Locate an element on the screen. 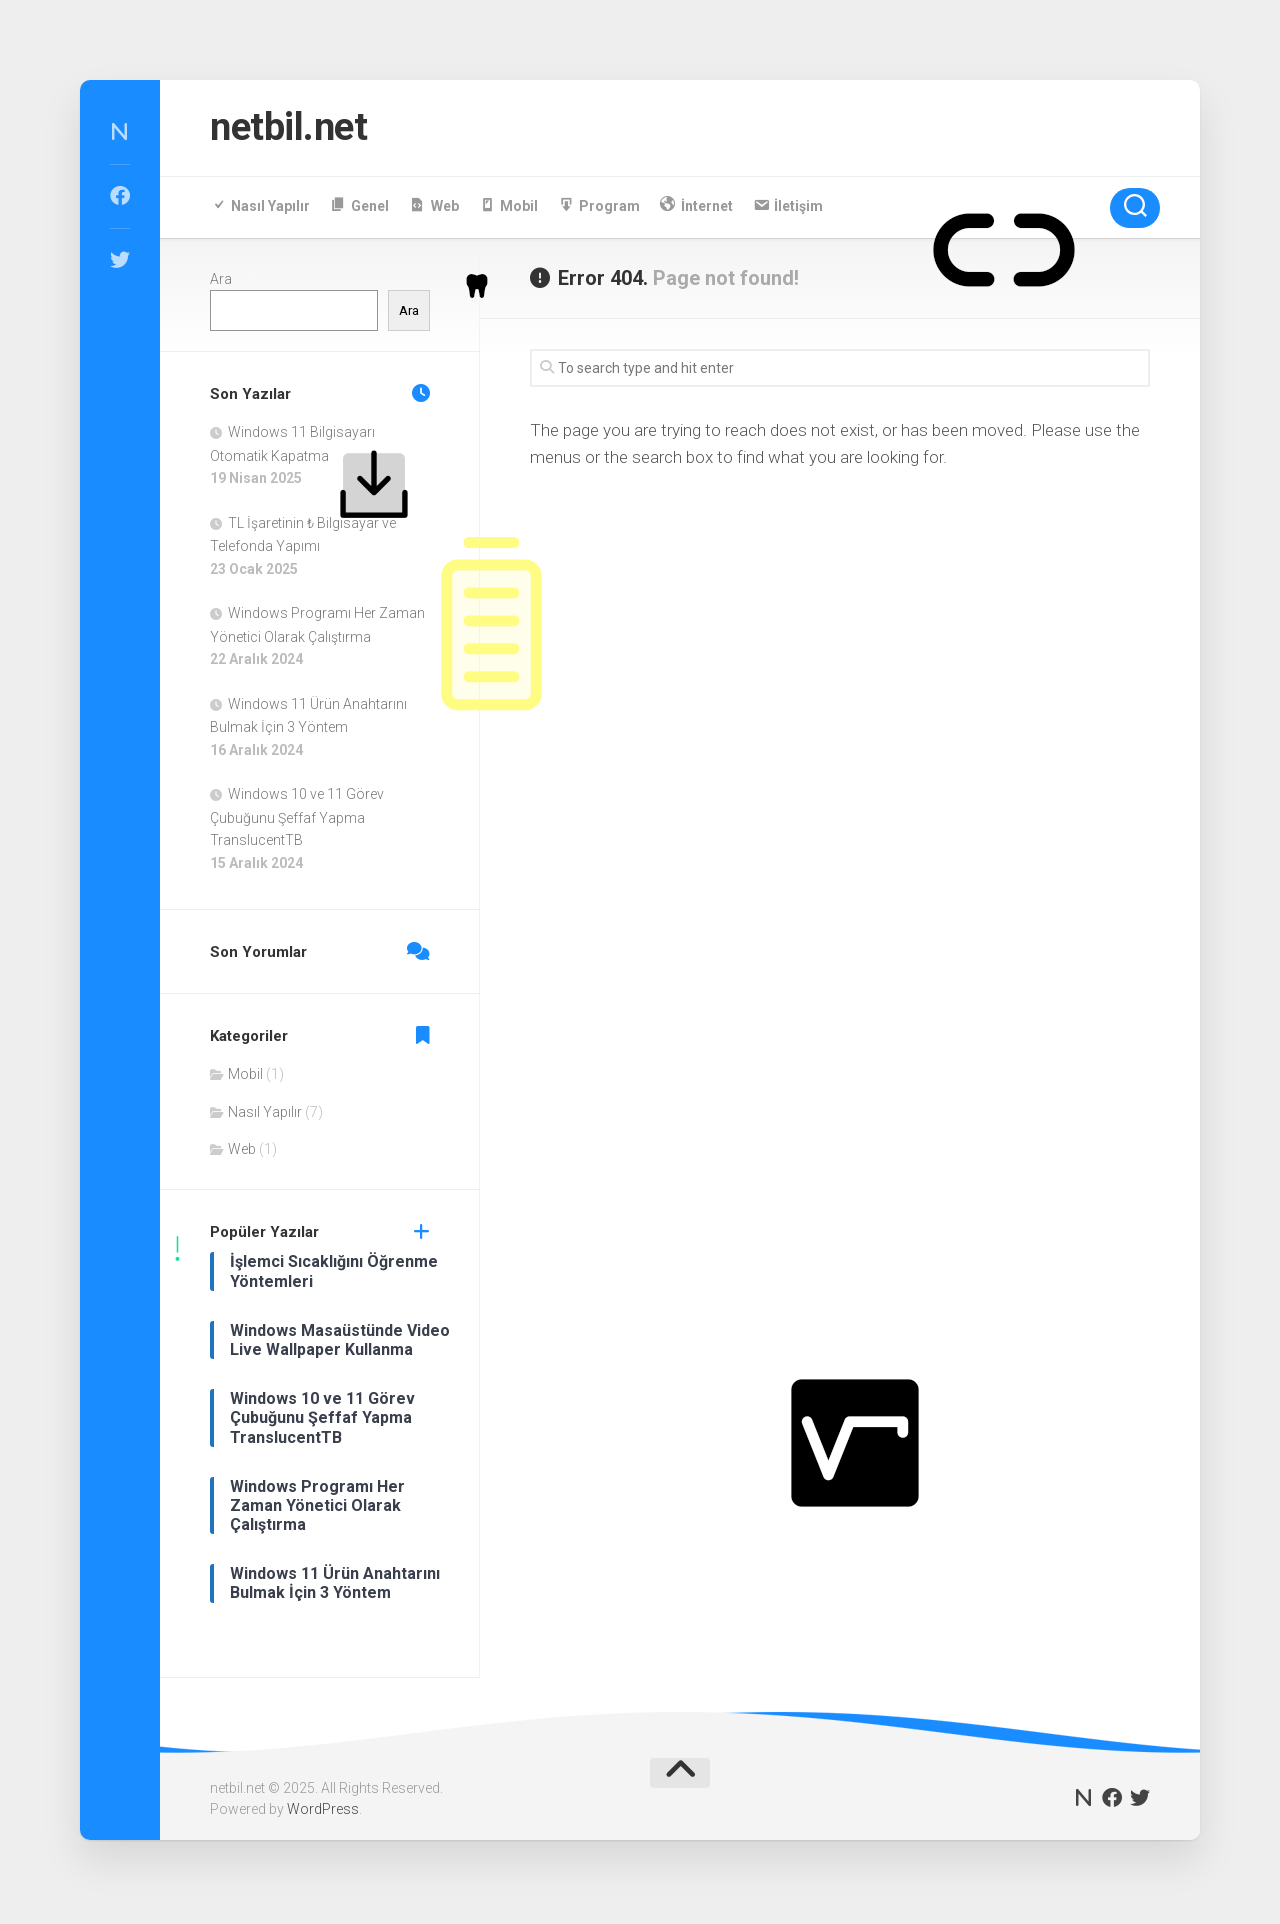  access dental or oral health information is located at coordinates (477, 286).